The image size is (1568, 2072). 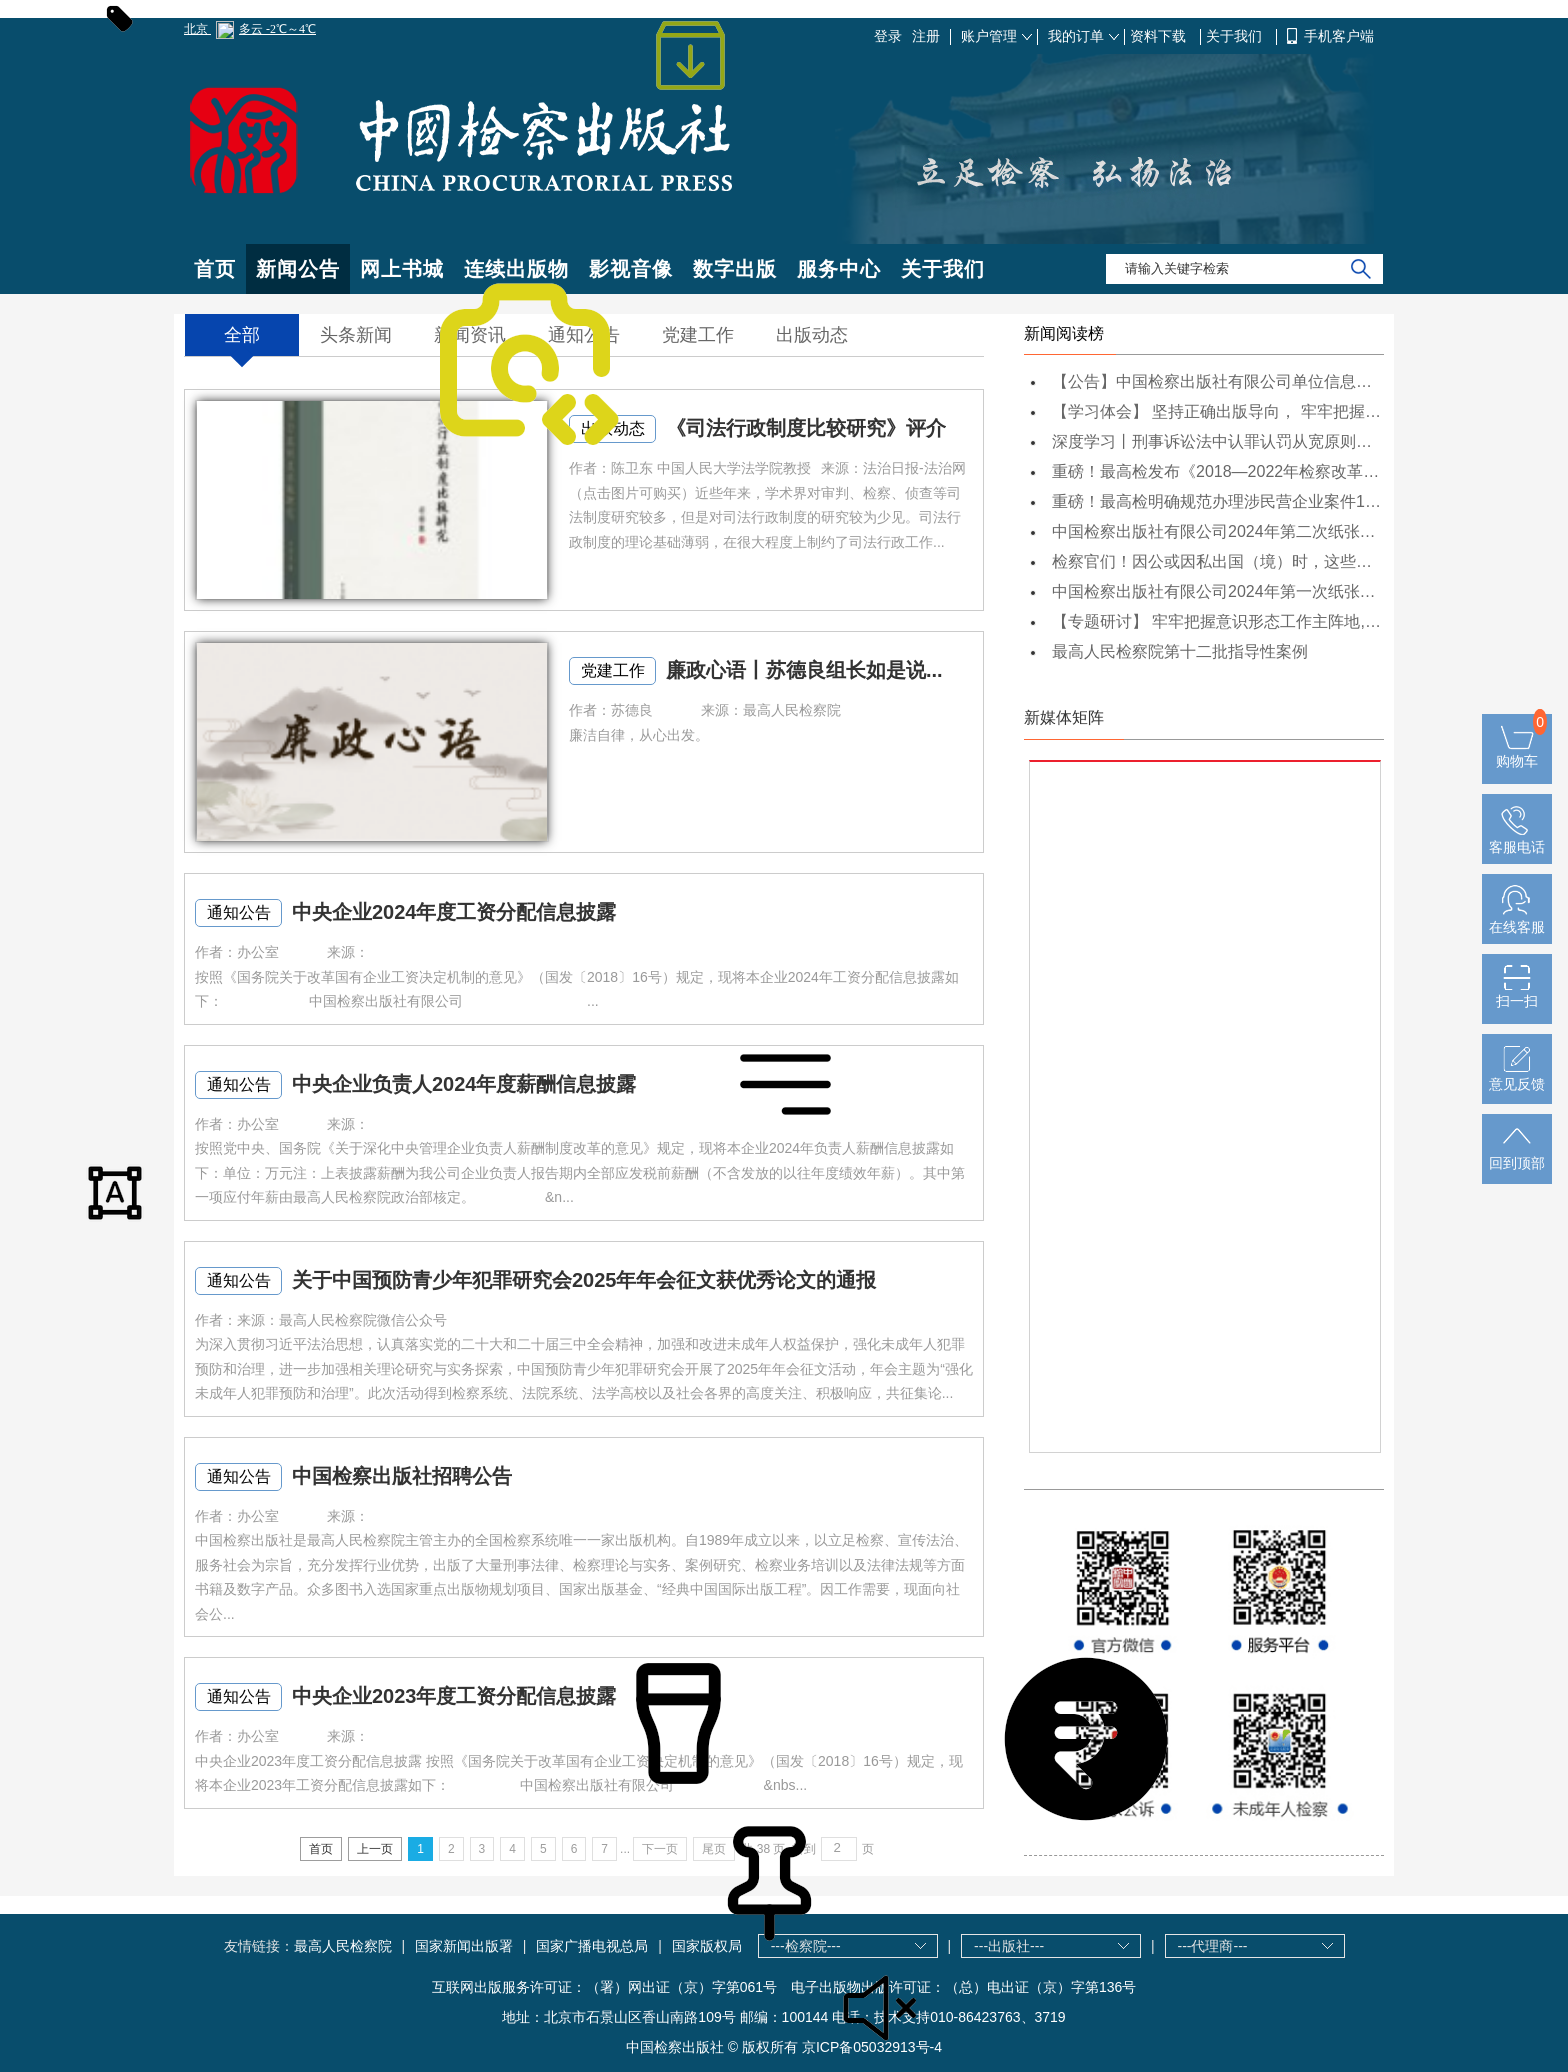 I want to click on add a tag or label to an item, so click(x=119, y=18).